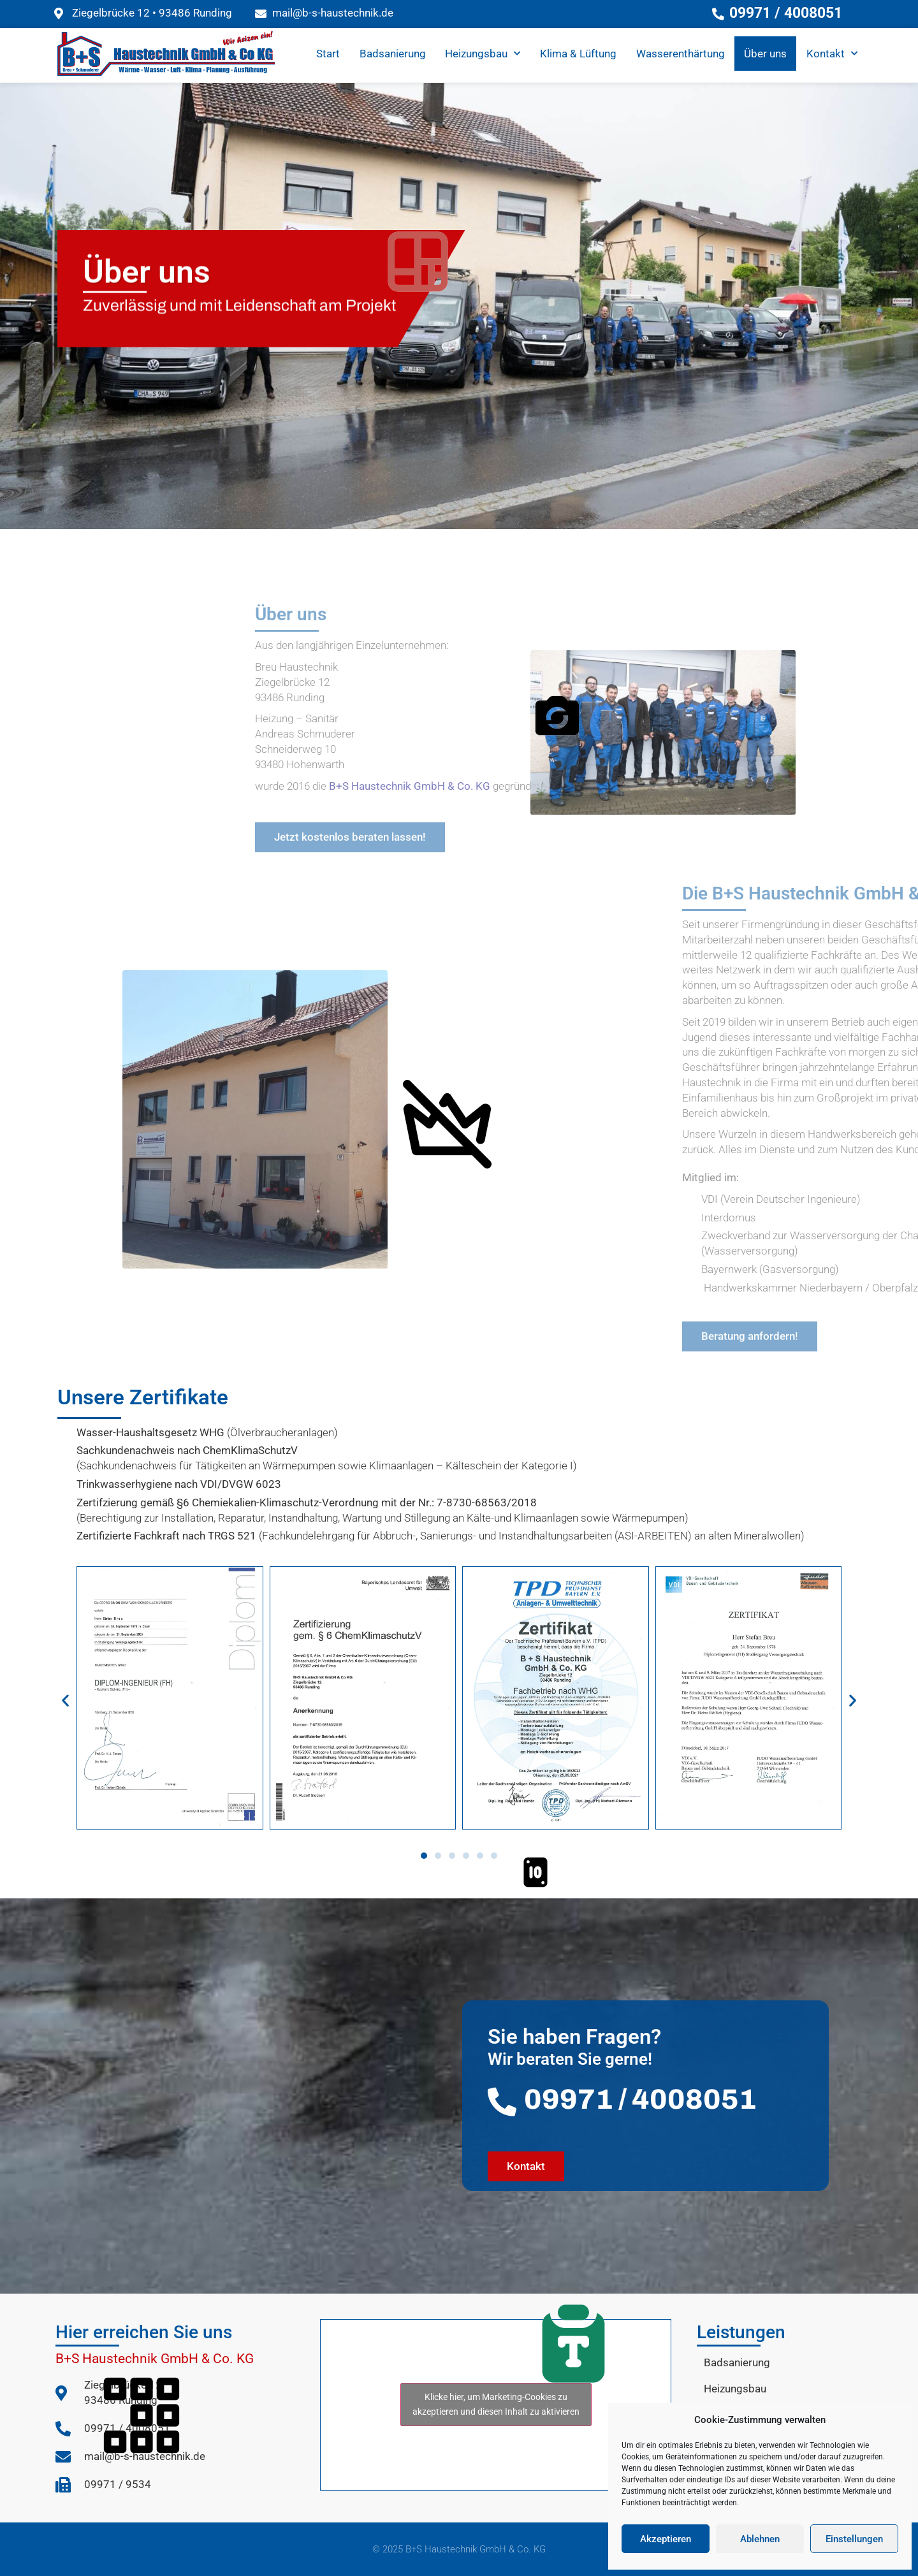 The height and width of the screenshot is (2576, 918). I want to click on access copied text formatting options, so click(573, 2343).